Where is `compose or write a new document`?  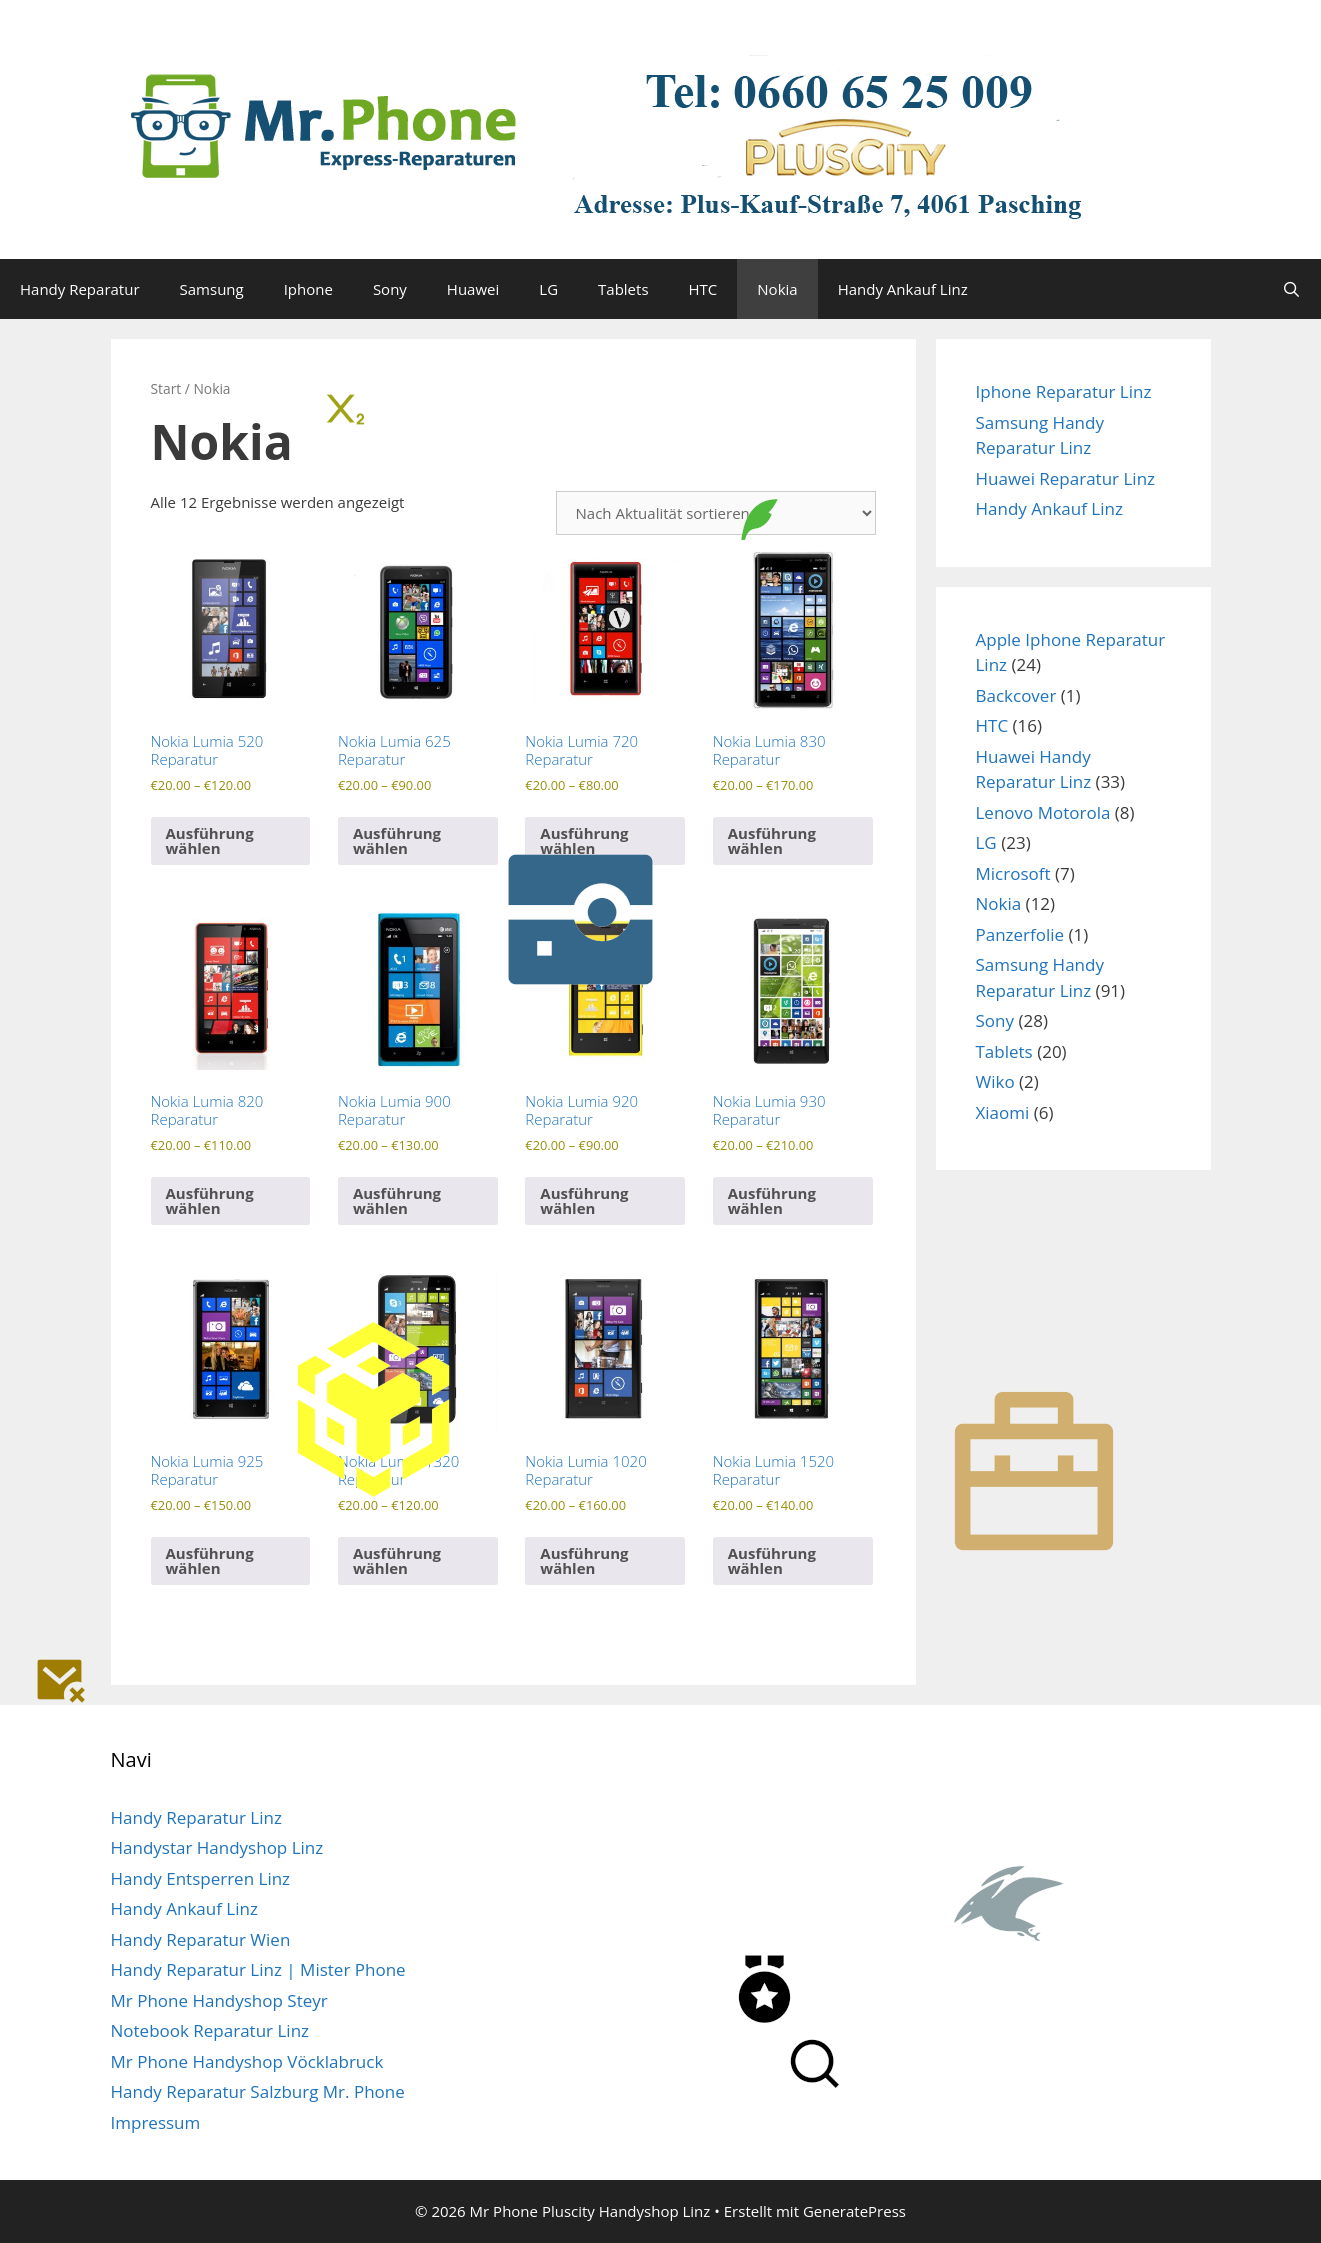
compose or write a new document is located at coordinates (759, 519).